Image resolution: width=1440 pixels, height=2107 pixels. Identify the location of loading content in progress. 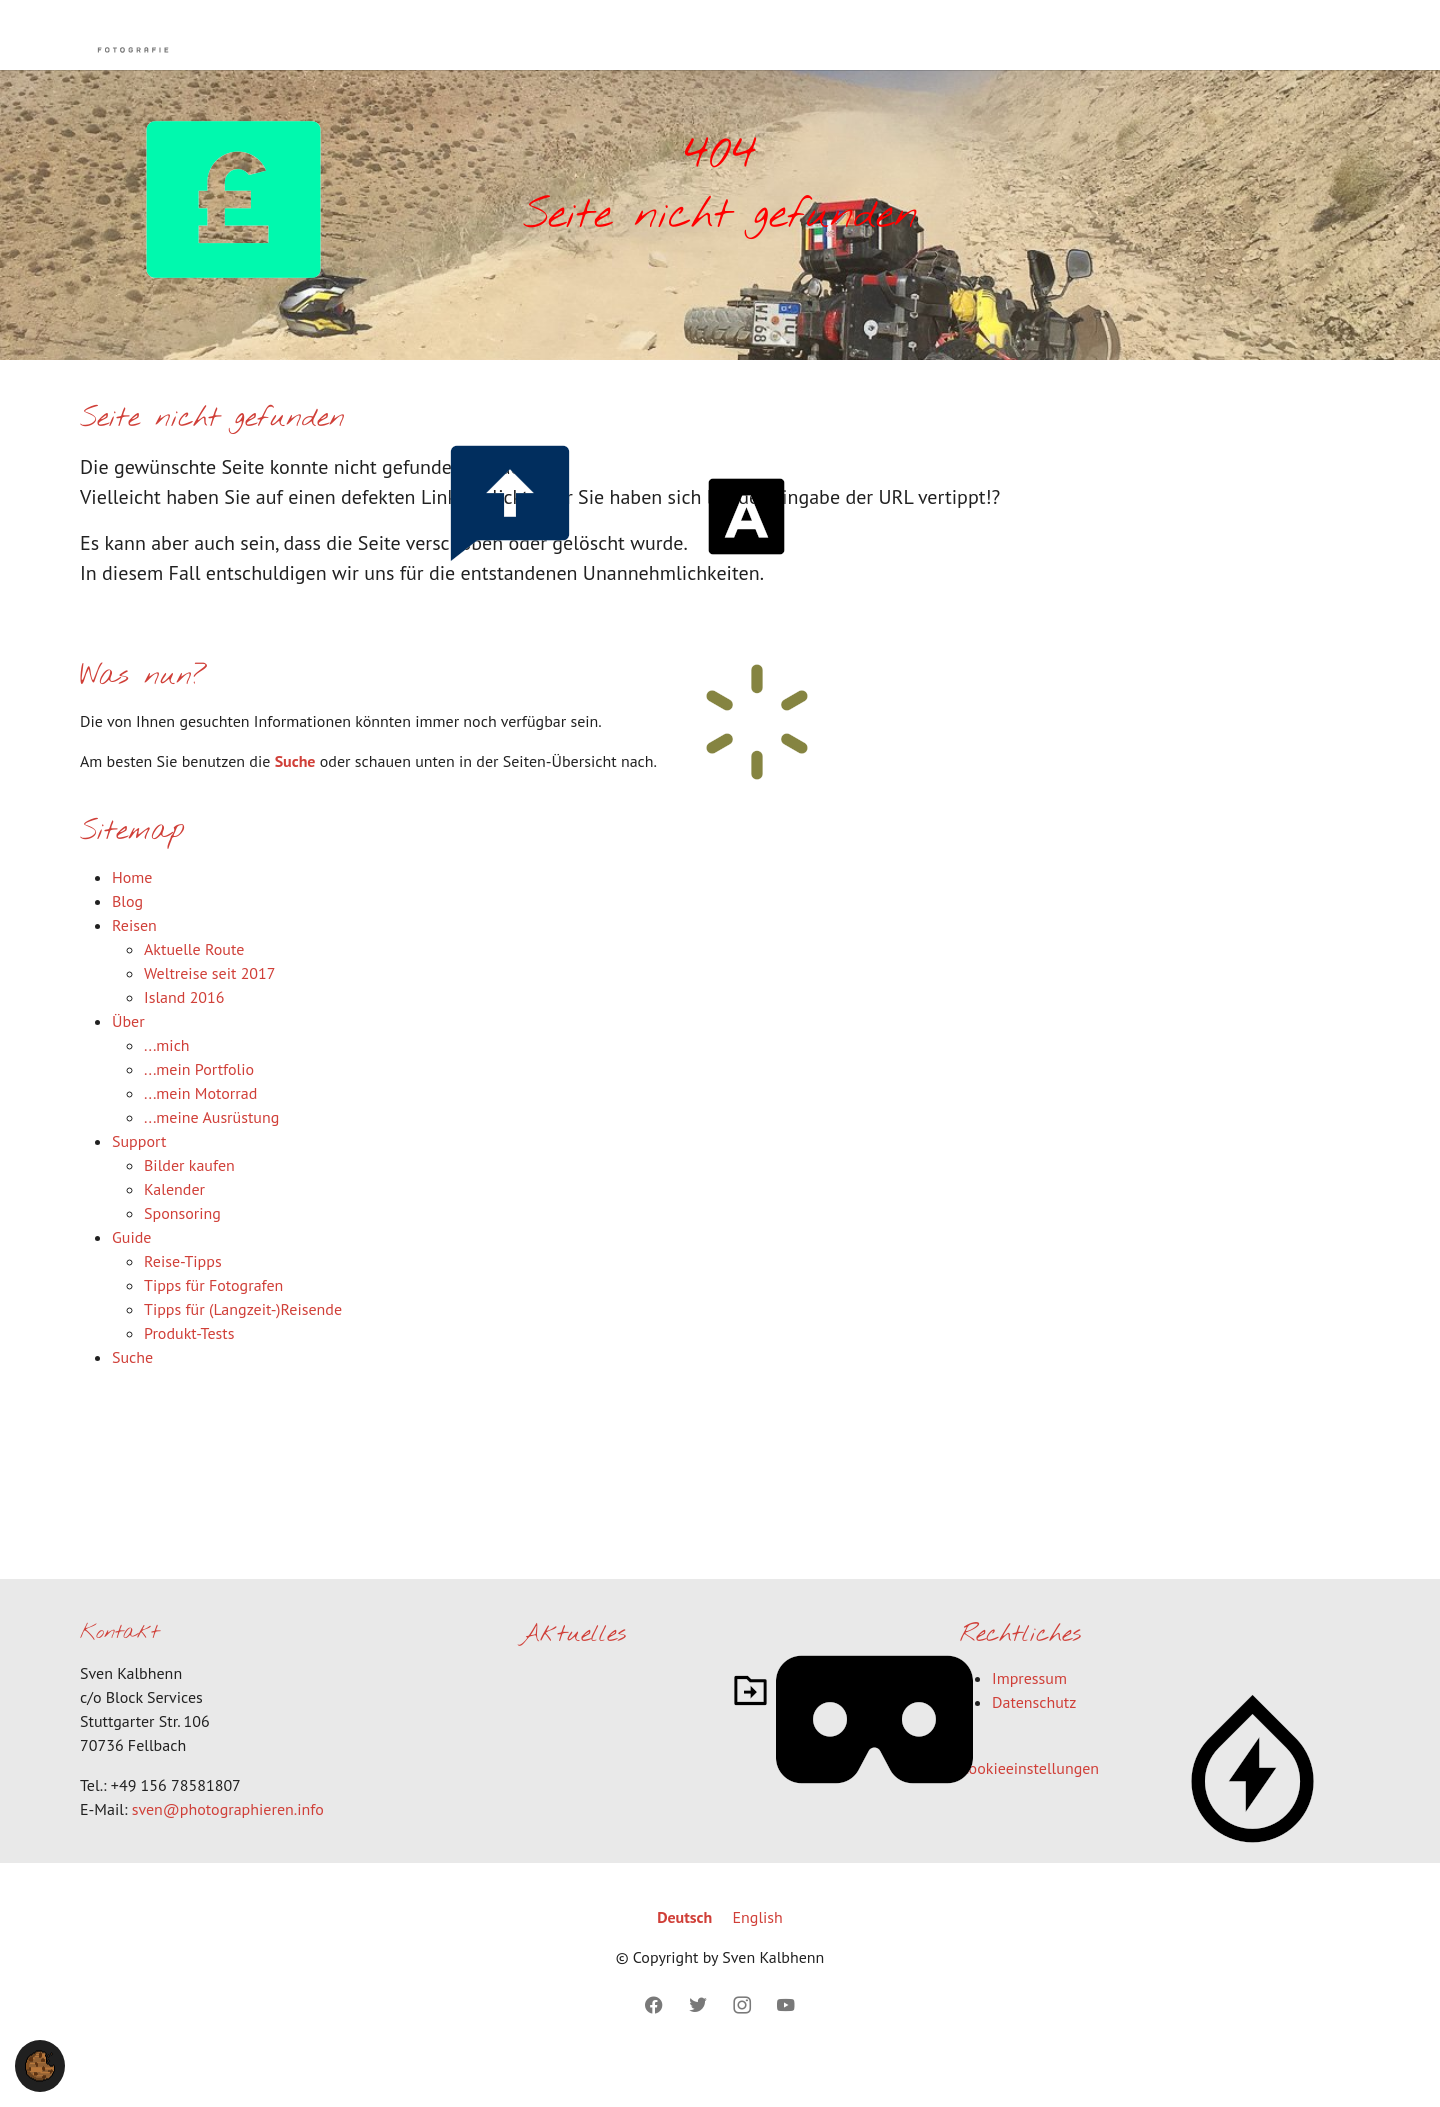
(757, 722).